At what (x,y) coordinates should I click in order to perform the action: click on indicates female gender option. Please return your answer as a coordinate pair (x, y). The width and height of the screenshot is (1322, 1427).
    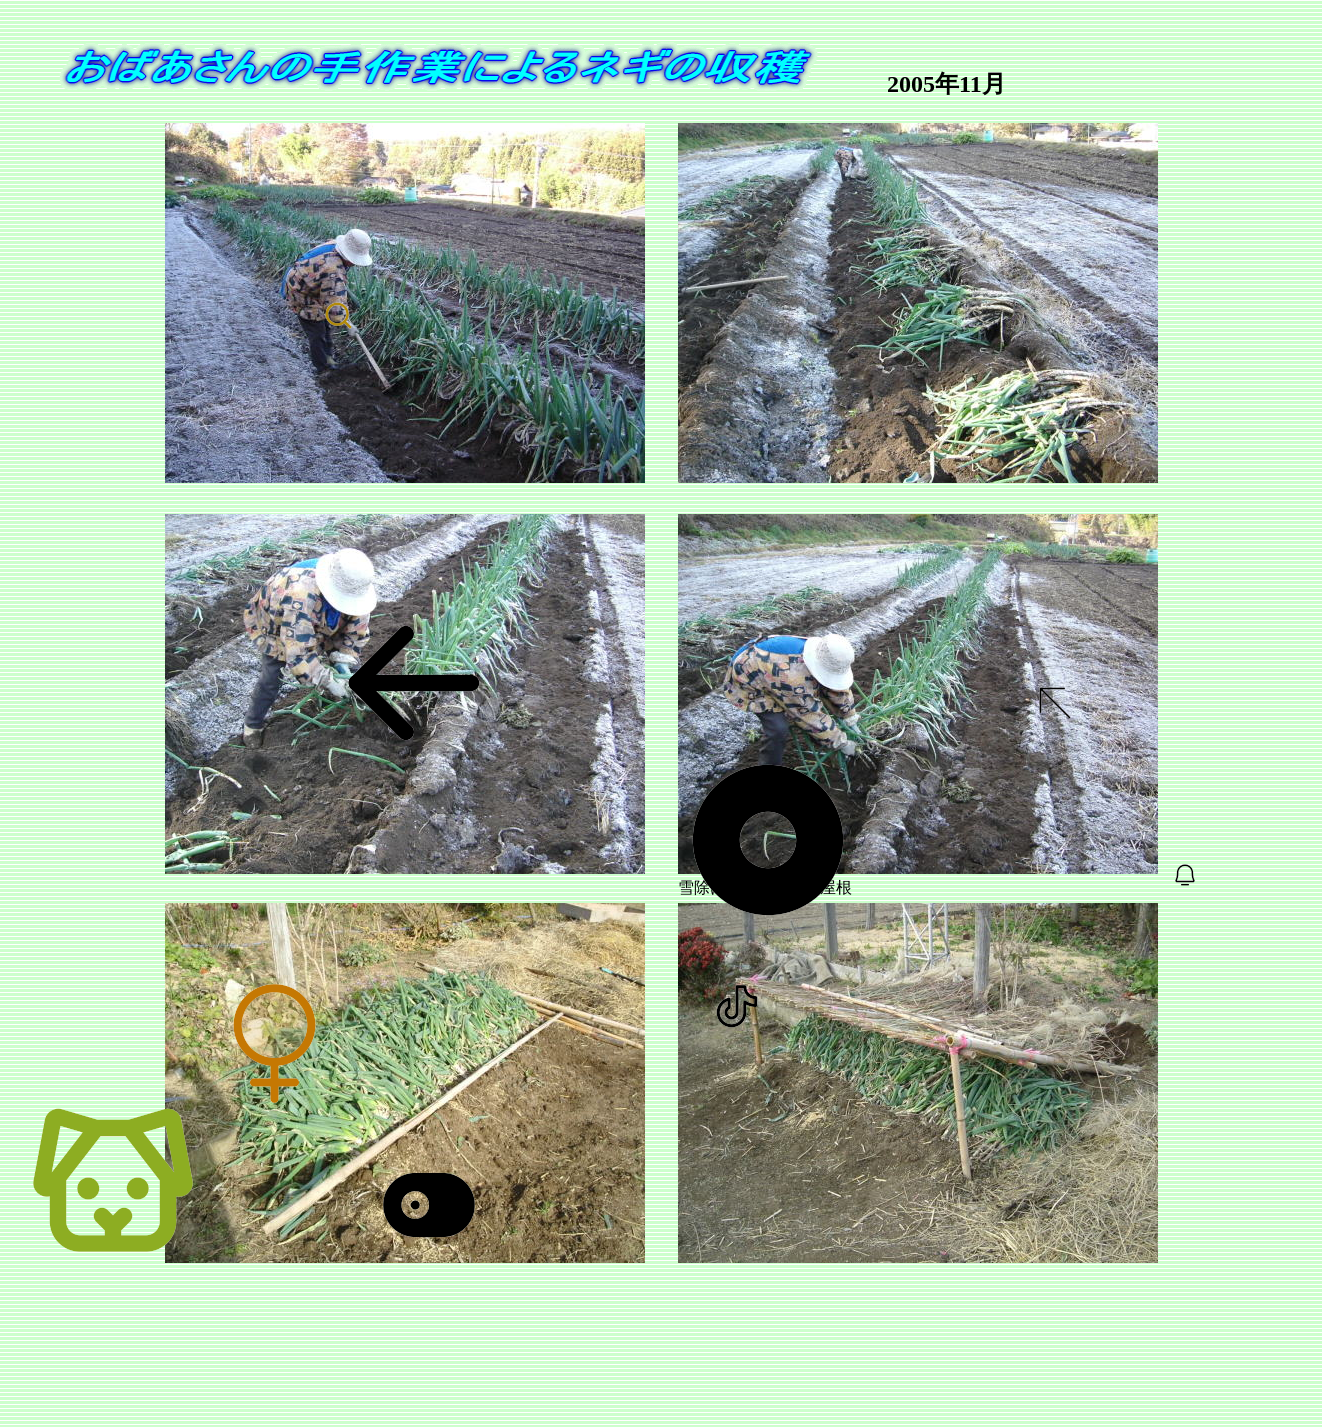
    Looking at the image, I should click on (274, 1041).